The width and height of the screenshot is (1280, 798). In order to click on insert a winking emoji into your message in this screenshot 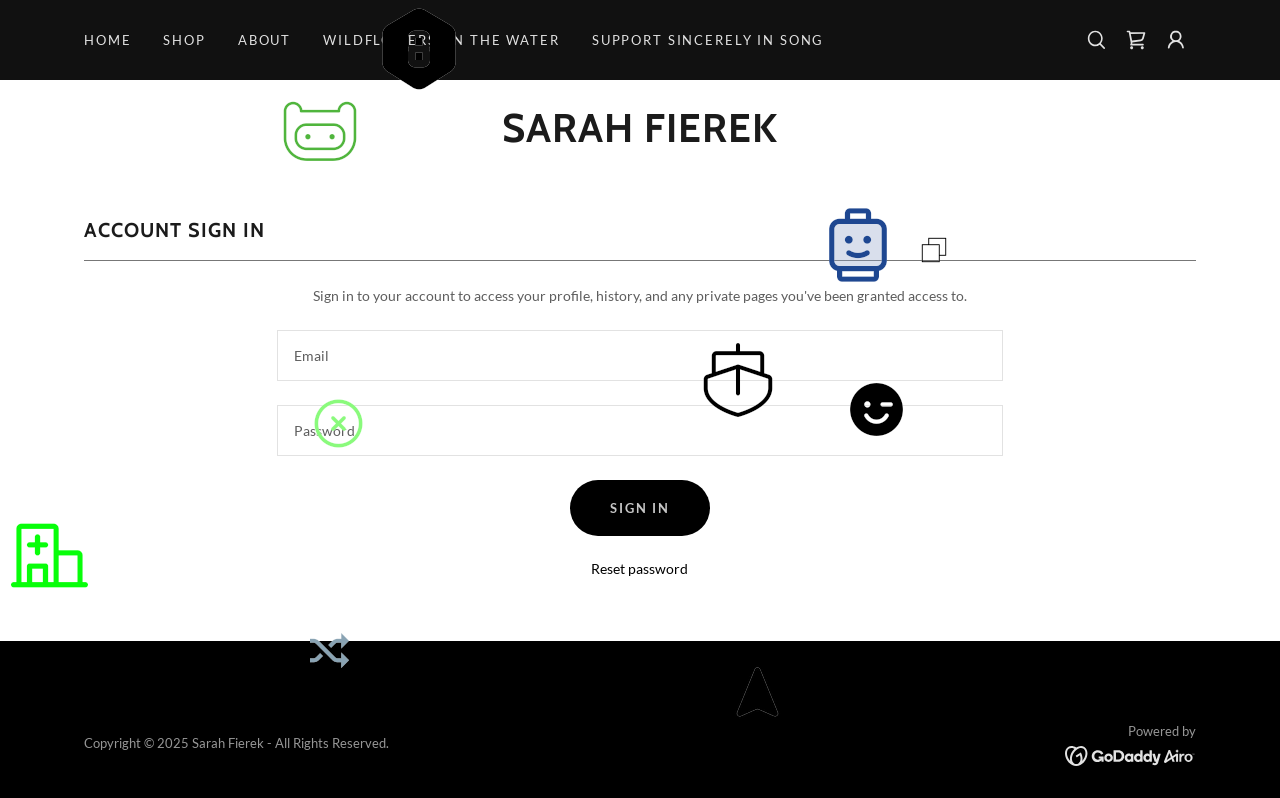, I will do `click(876, 409)`.